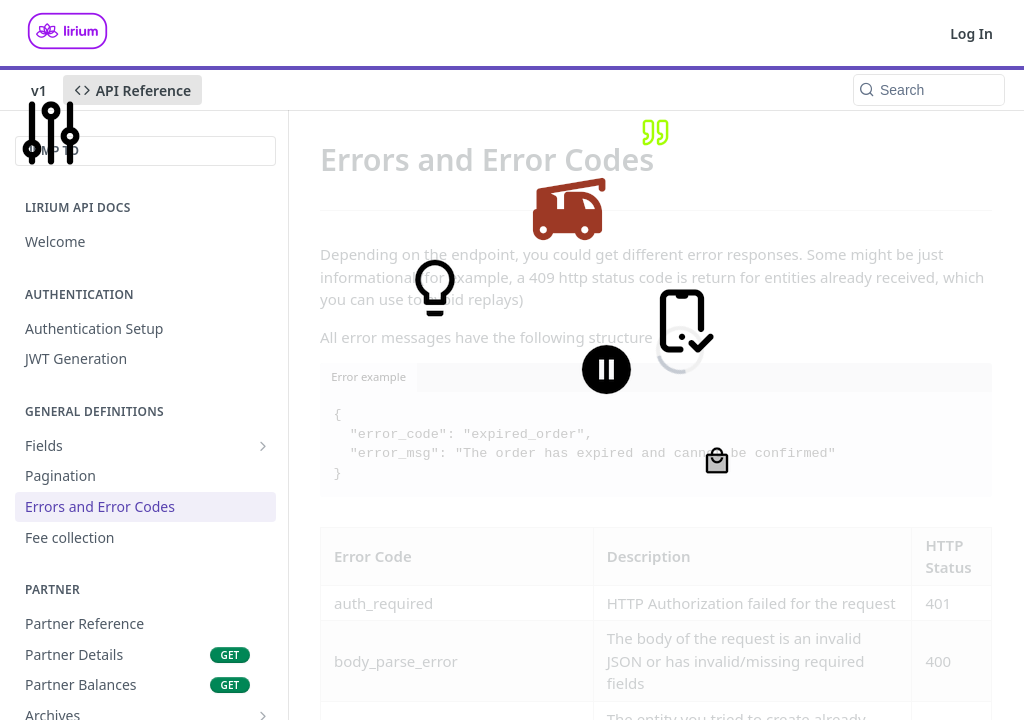 This screenshot has width=1024, height=720. I want to click on mobile device verified successfully, so click(682, 321).